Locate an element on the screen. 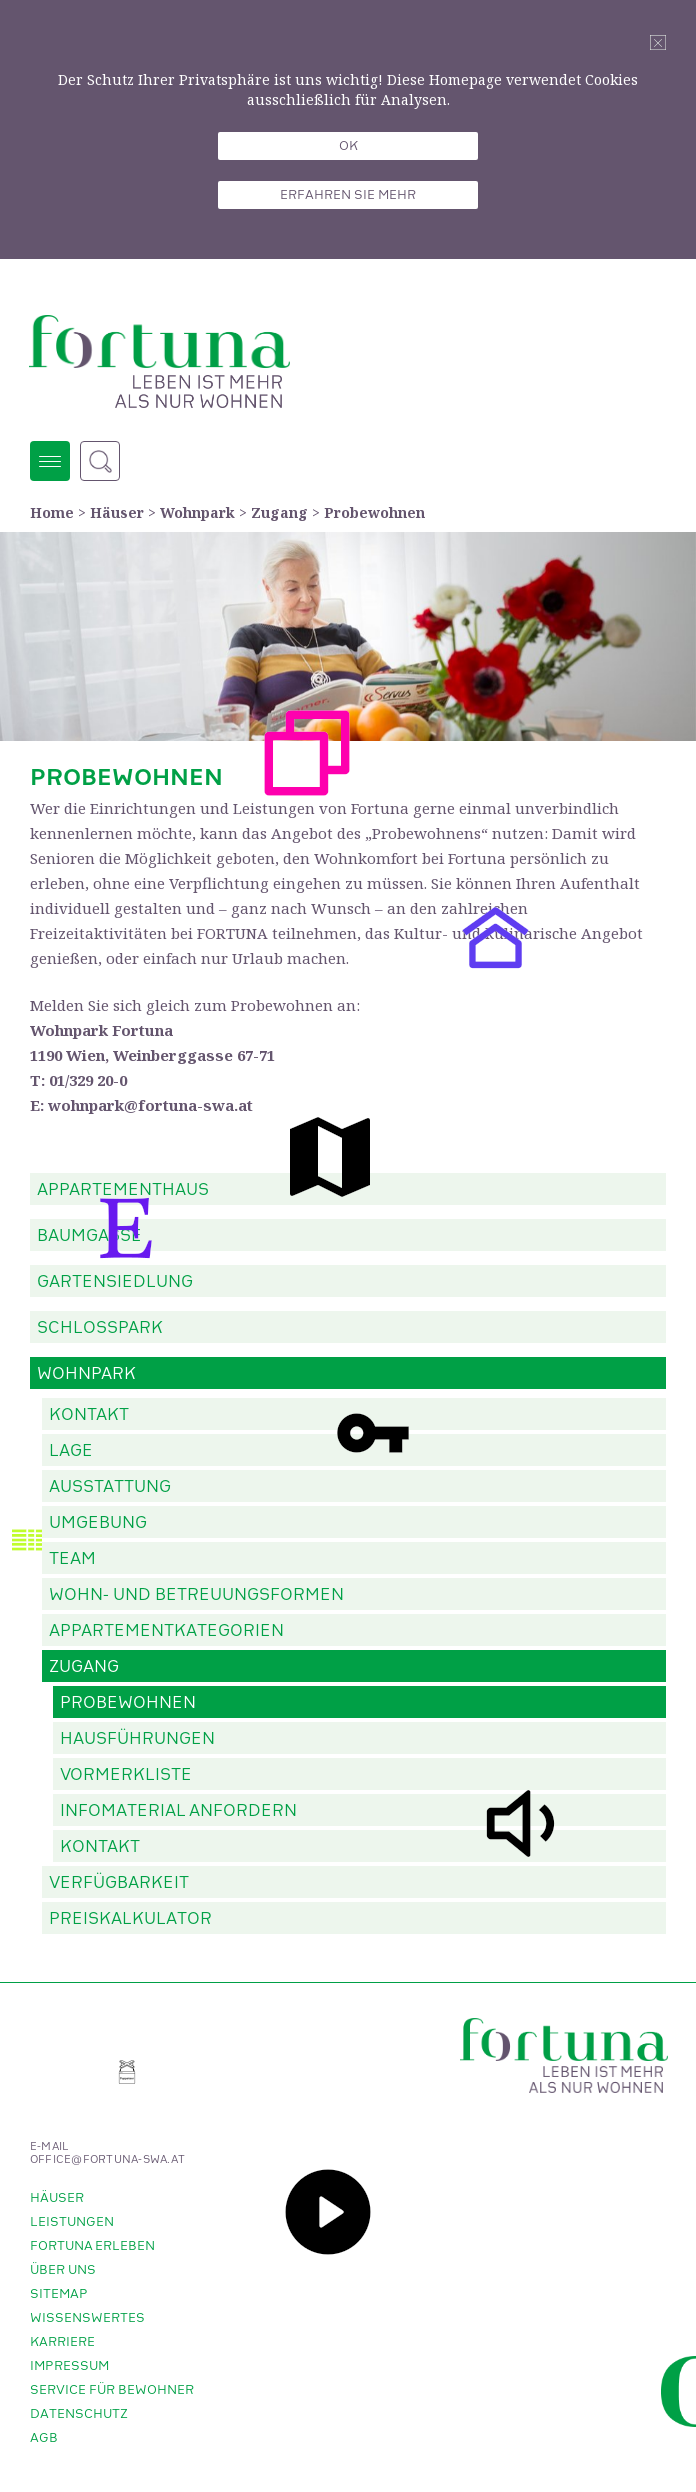  puppeteer browser automation library logo is located at coordinates (127, 2072).